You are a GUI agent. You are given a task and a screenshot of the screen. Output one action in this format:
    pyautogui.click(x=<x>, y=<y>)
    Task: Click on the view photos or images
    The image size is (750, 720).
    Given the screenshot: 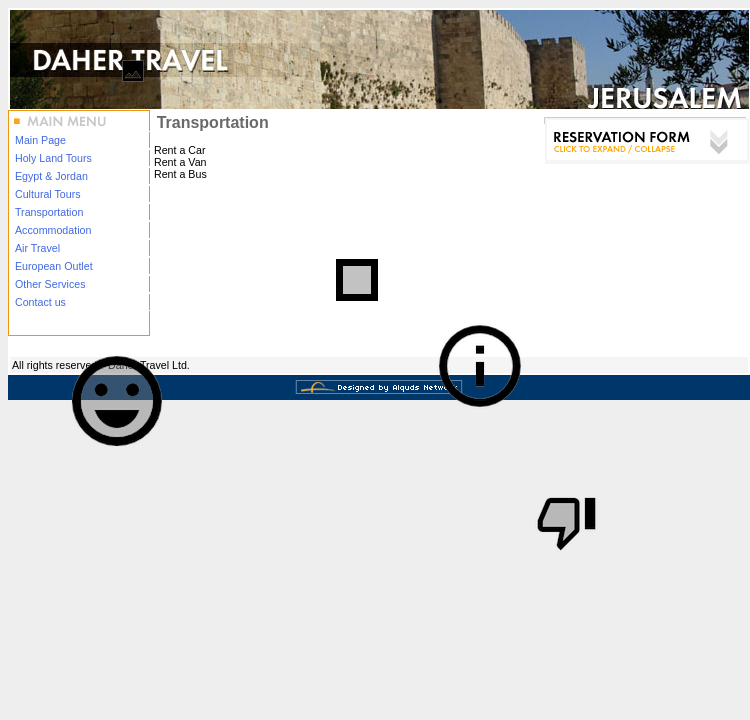 What is the action you would take?
    pyautogui.click(x=133, y=71)
    